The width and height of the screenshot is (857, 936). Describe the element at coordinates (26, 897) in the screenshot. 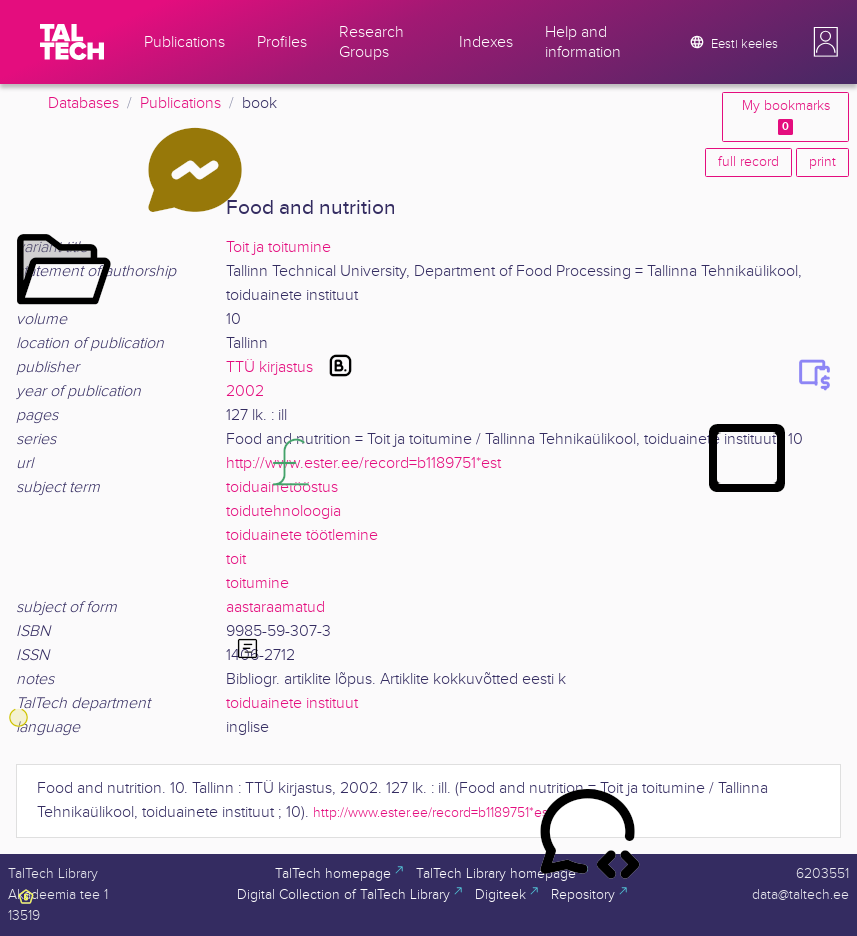

I see `navigate to section 6` at that location.